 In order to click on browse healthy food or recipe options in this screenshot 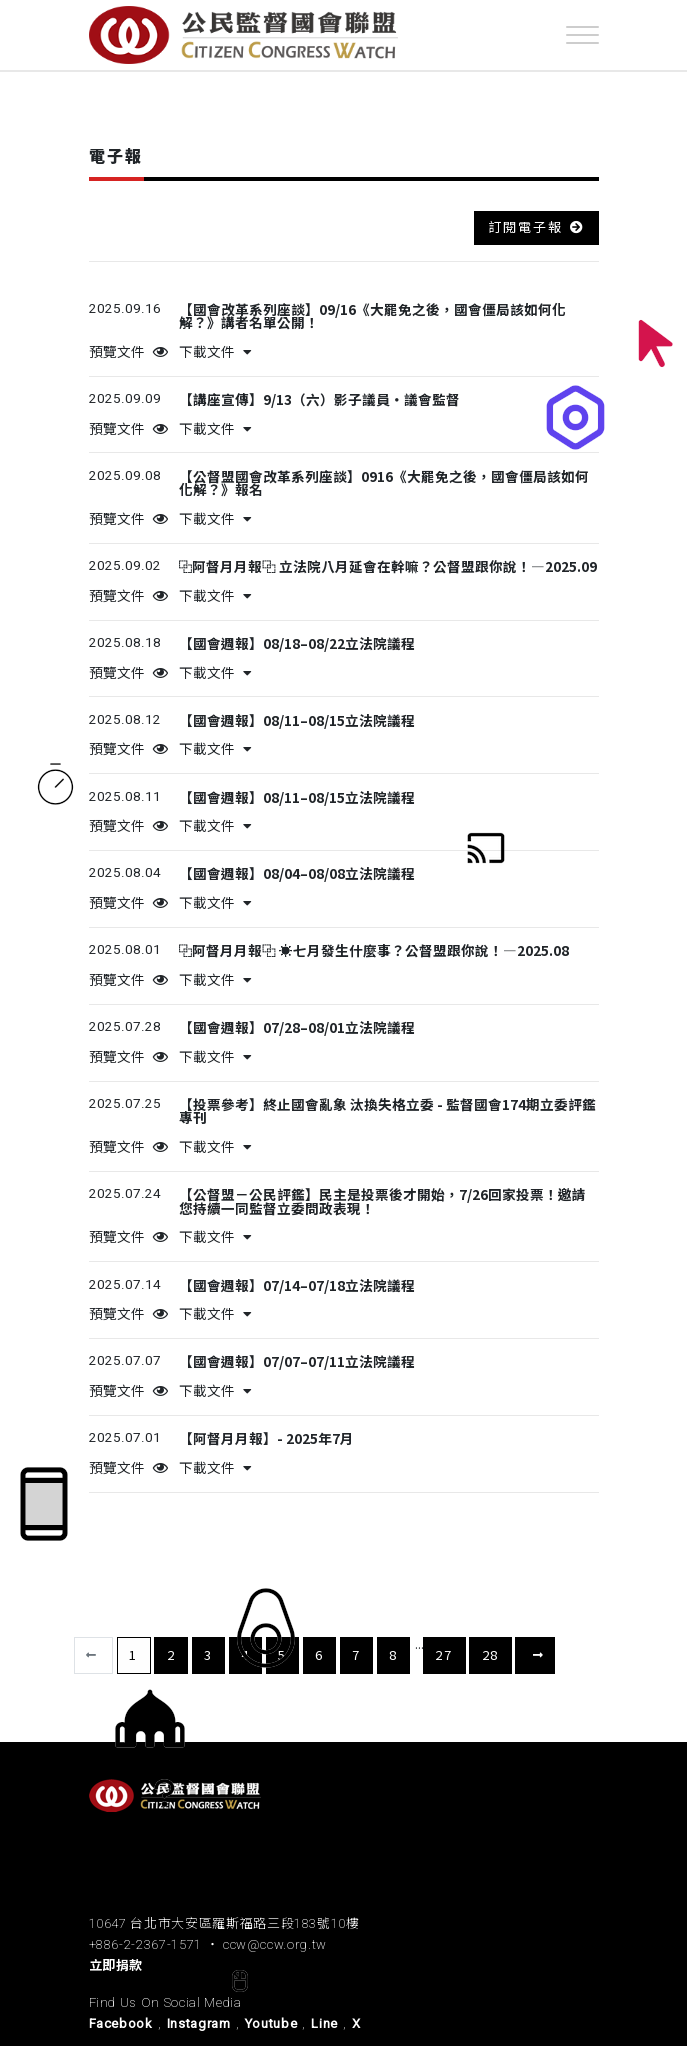, I will do `click(266, 1628)`.